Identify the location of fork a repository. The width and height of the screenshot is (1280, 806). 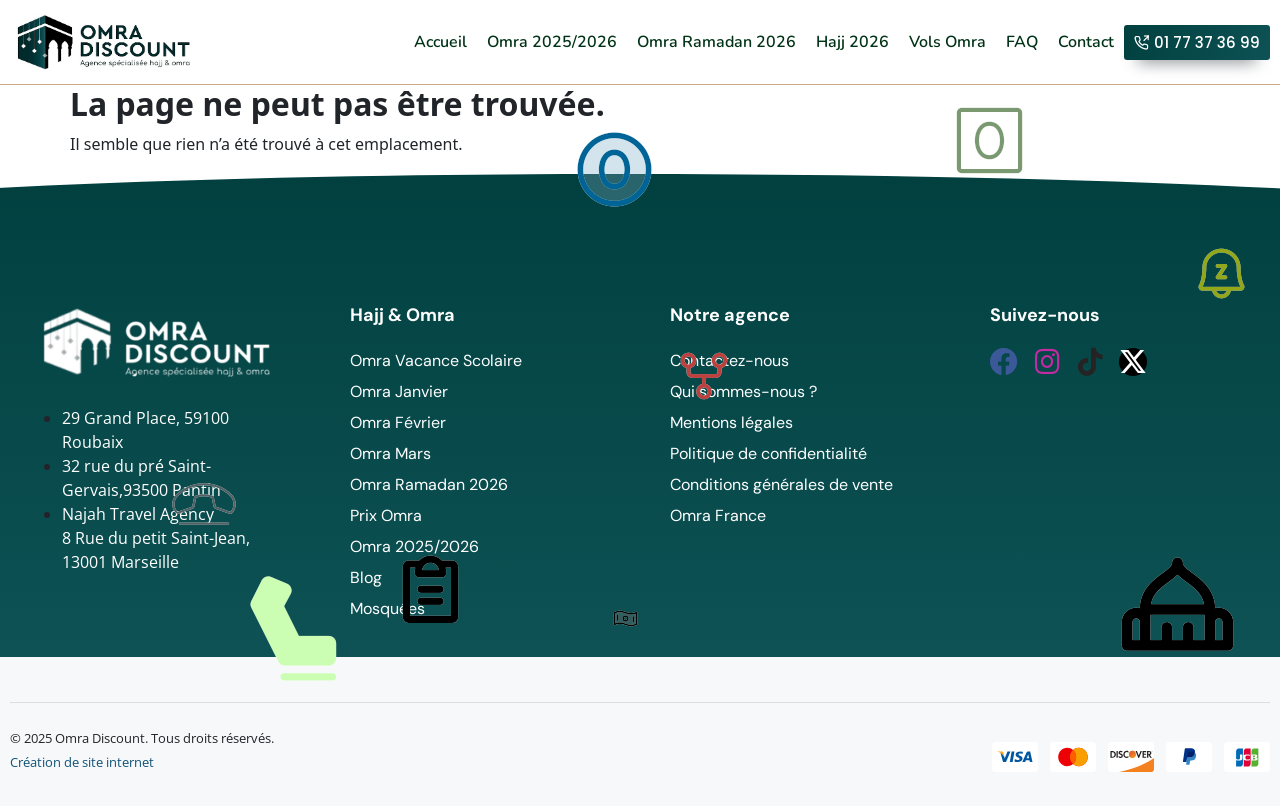
(704, 376).